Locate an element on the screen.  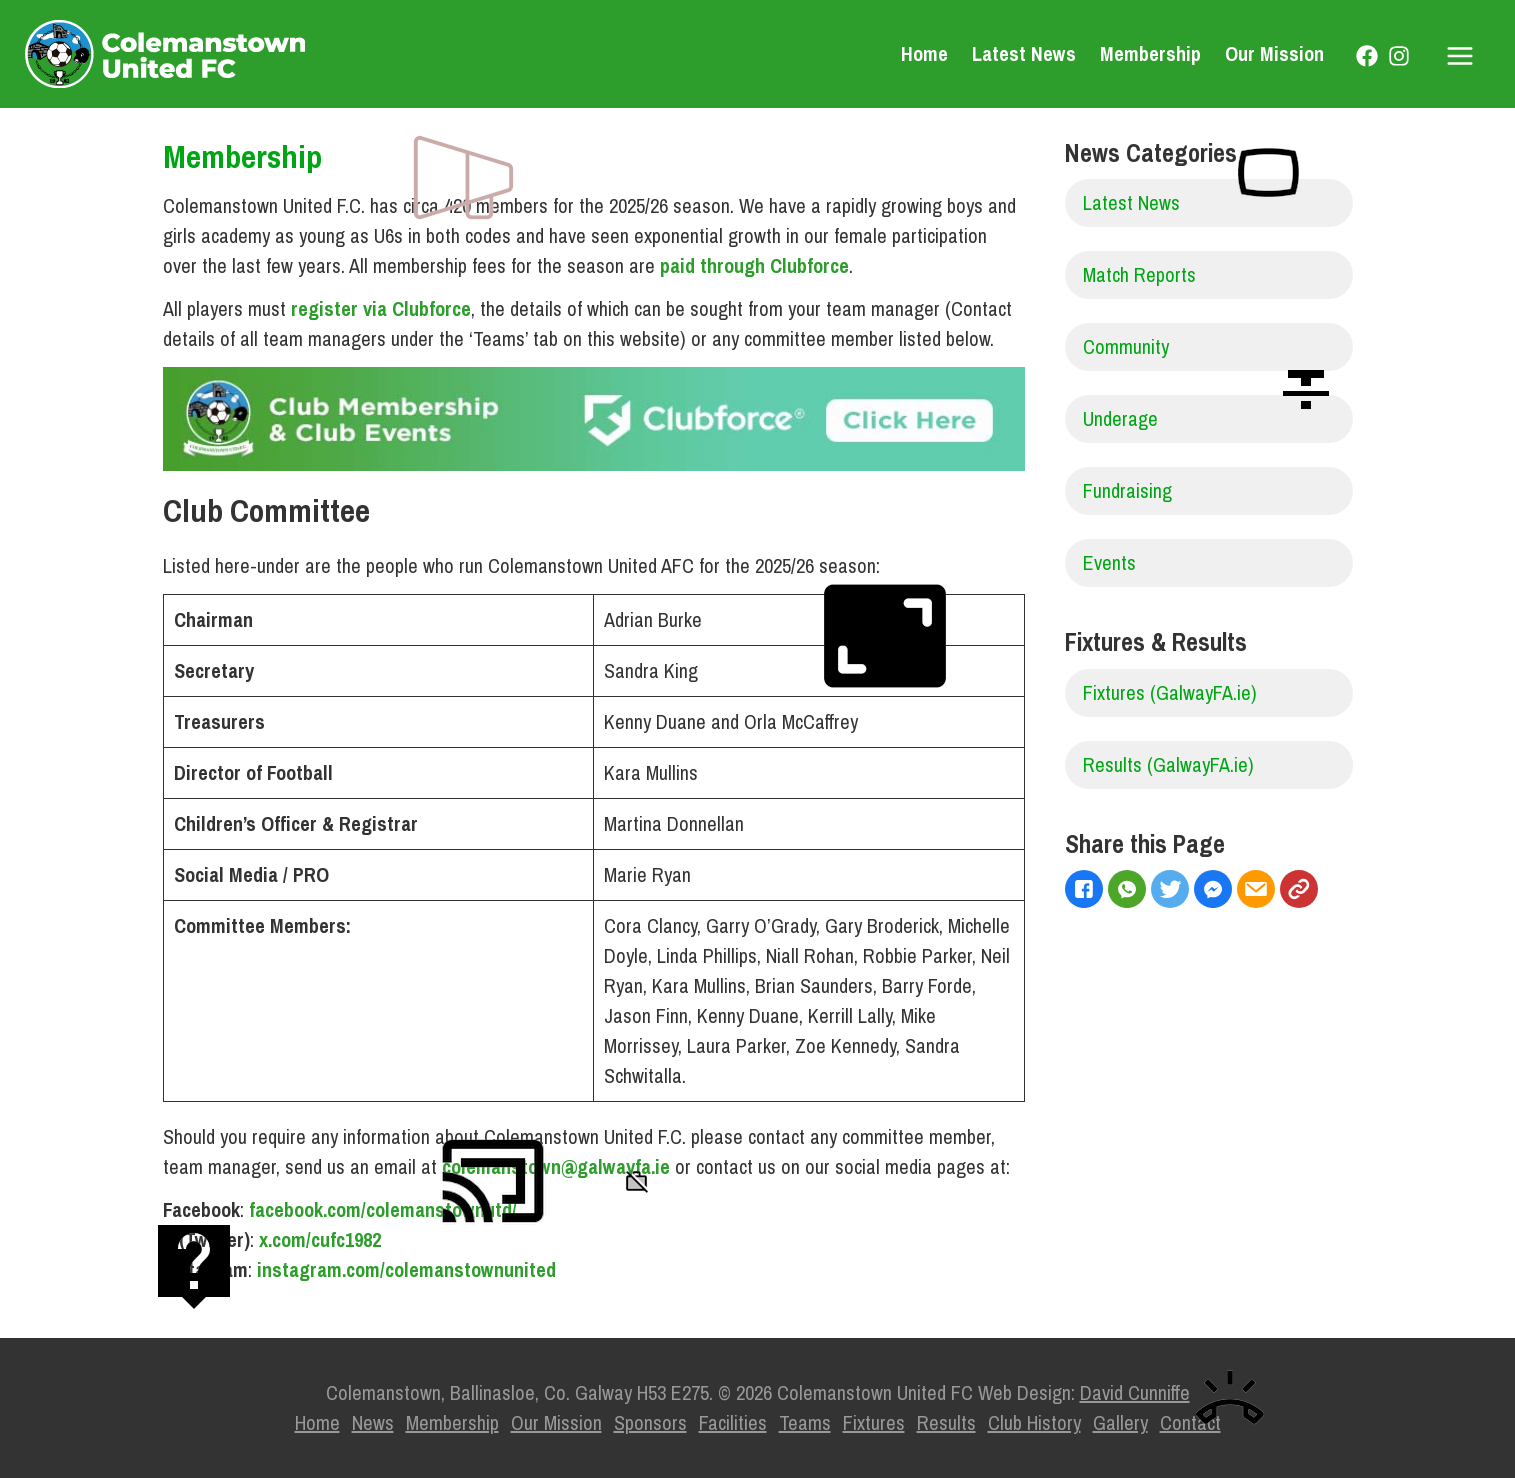
access live help or support chat is located at coordinates (194, 1265).